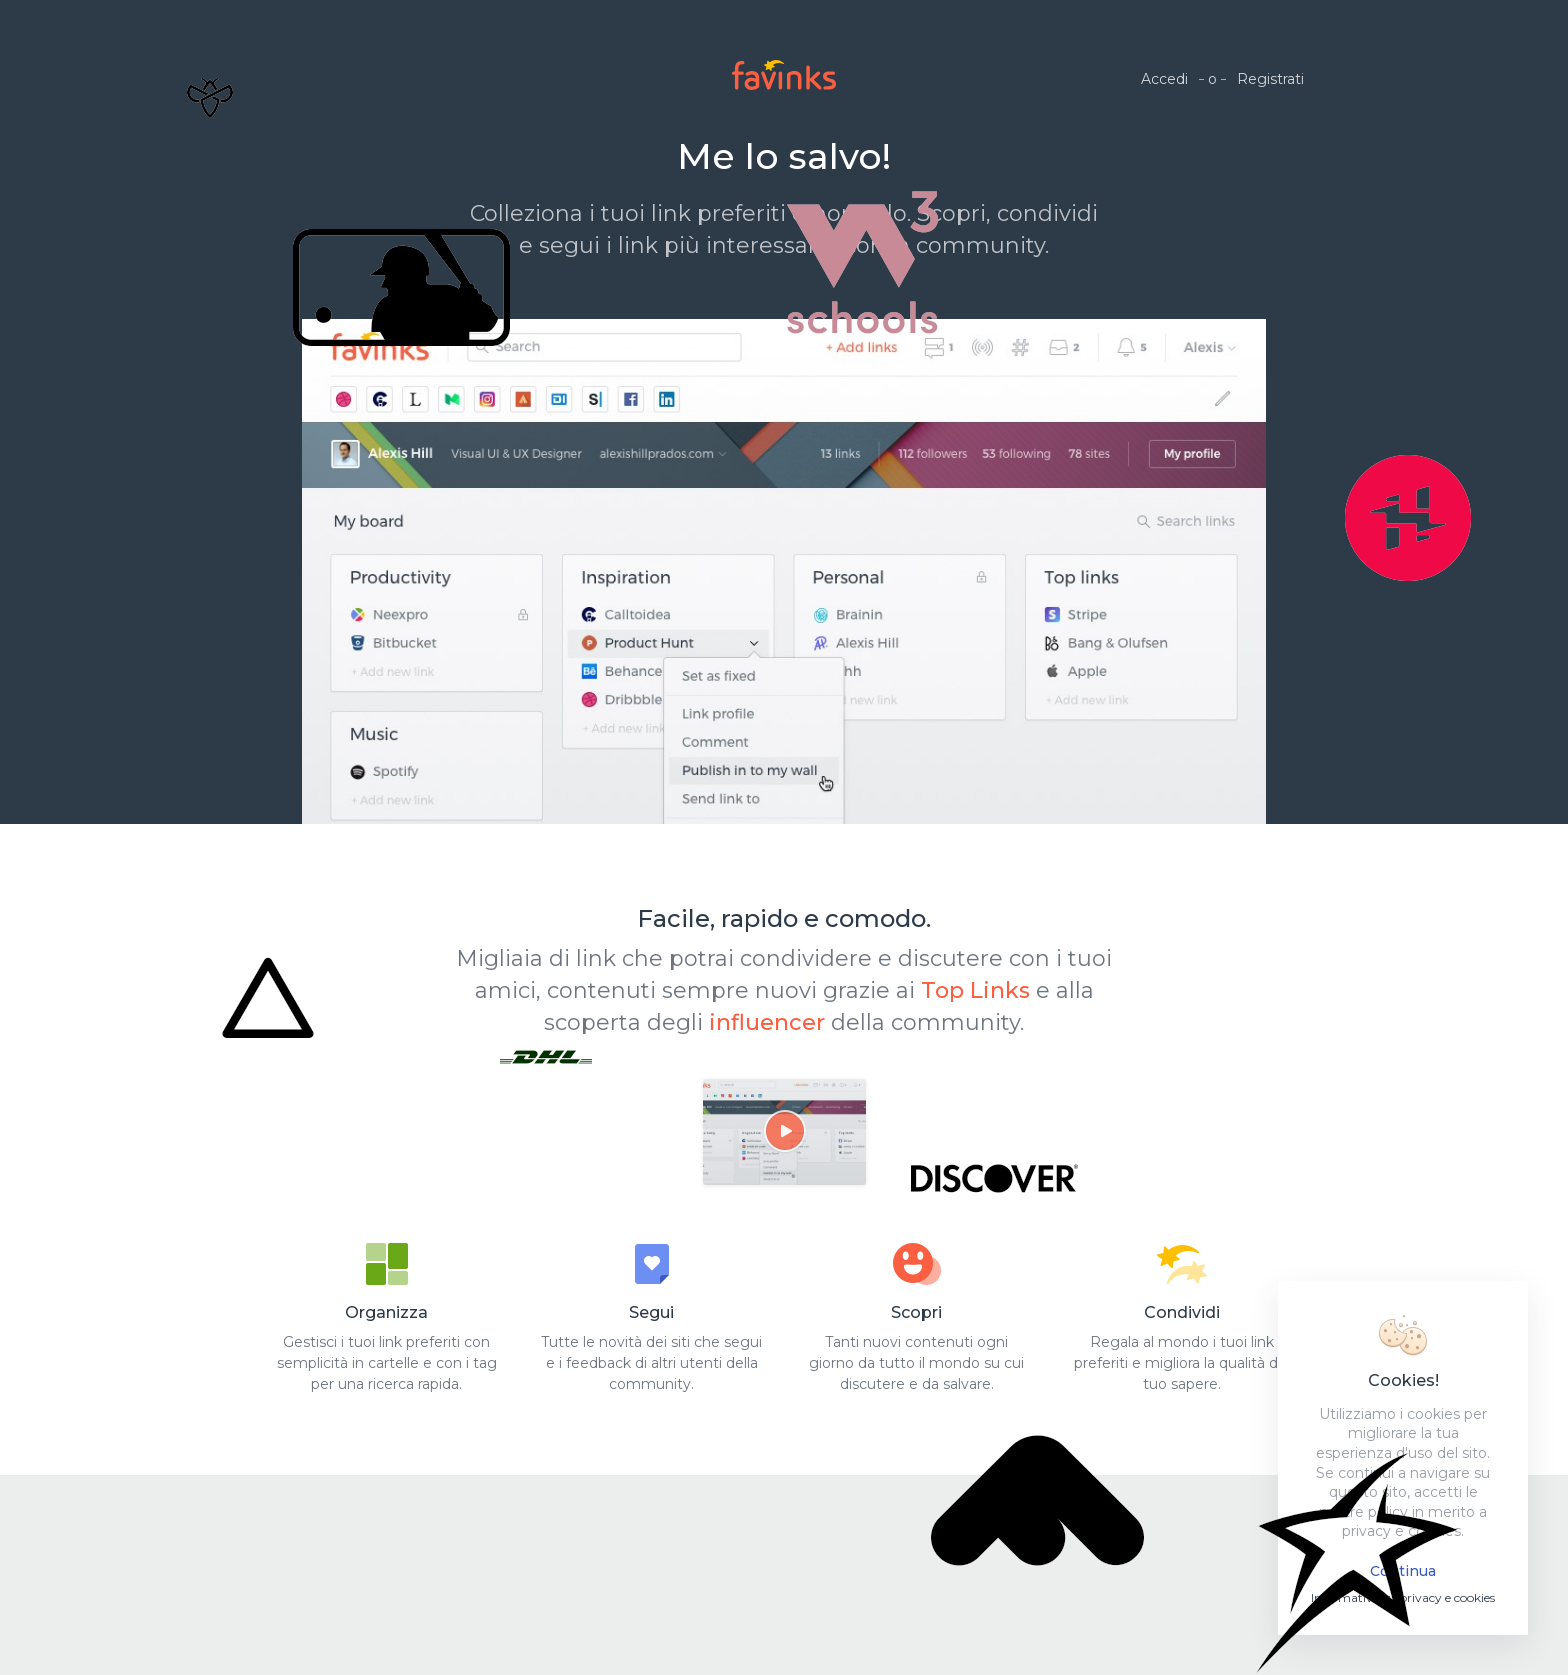 Image resolution: width=1568 pixels, height=1675 pixels. I want to click on open the MLB app, so click(401, 287).